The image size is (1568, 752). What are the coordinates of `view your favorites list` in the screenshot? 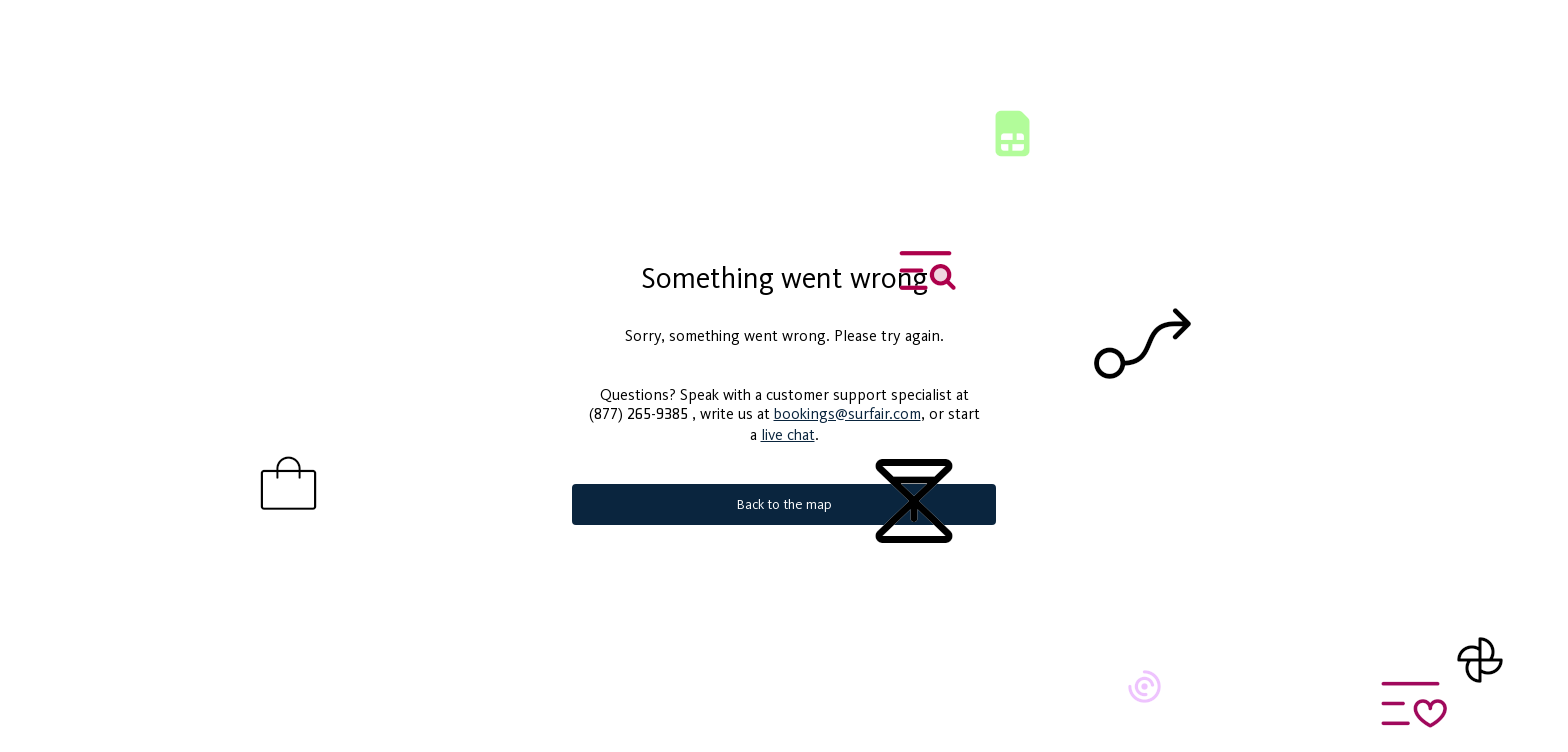 It's located at (1410, 703).